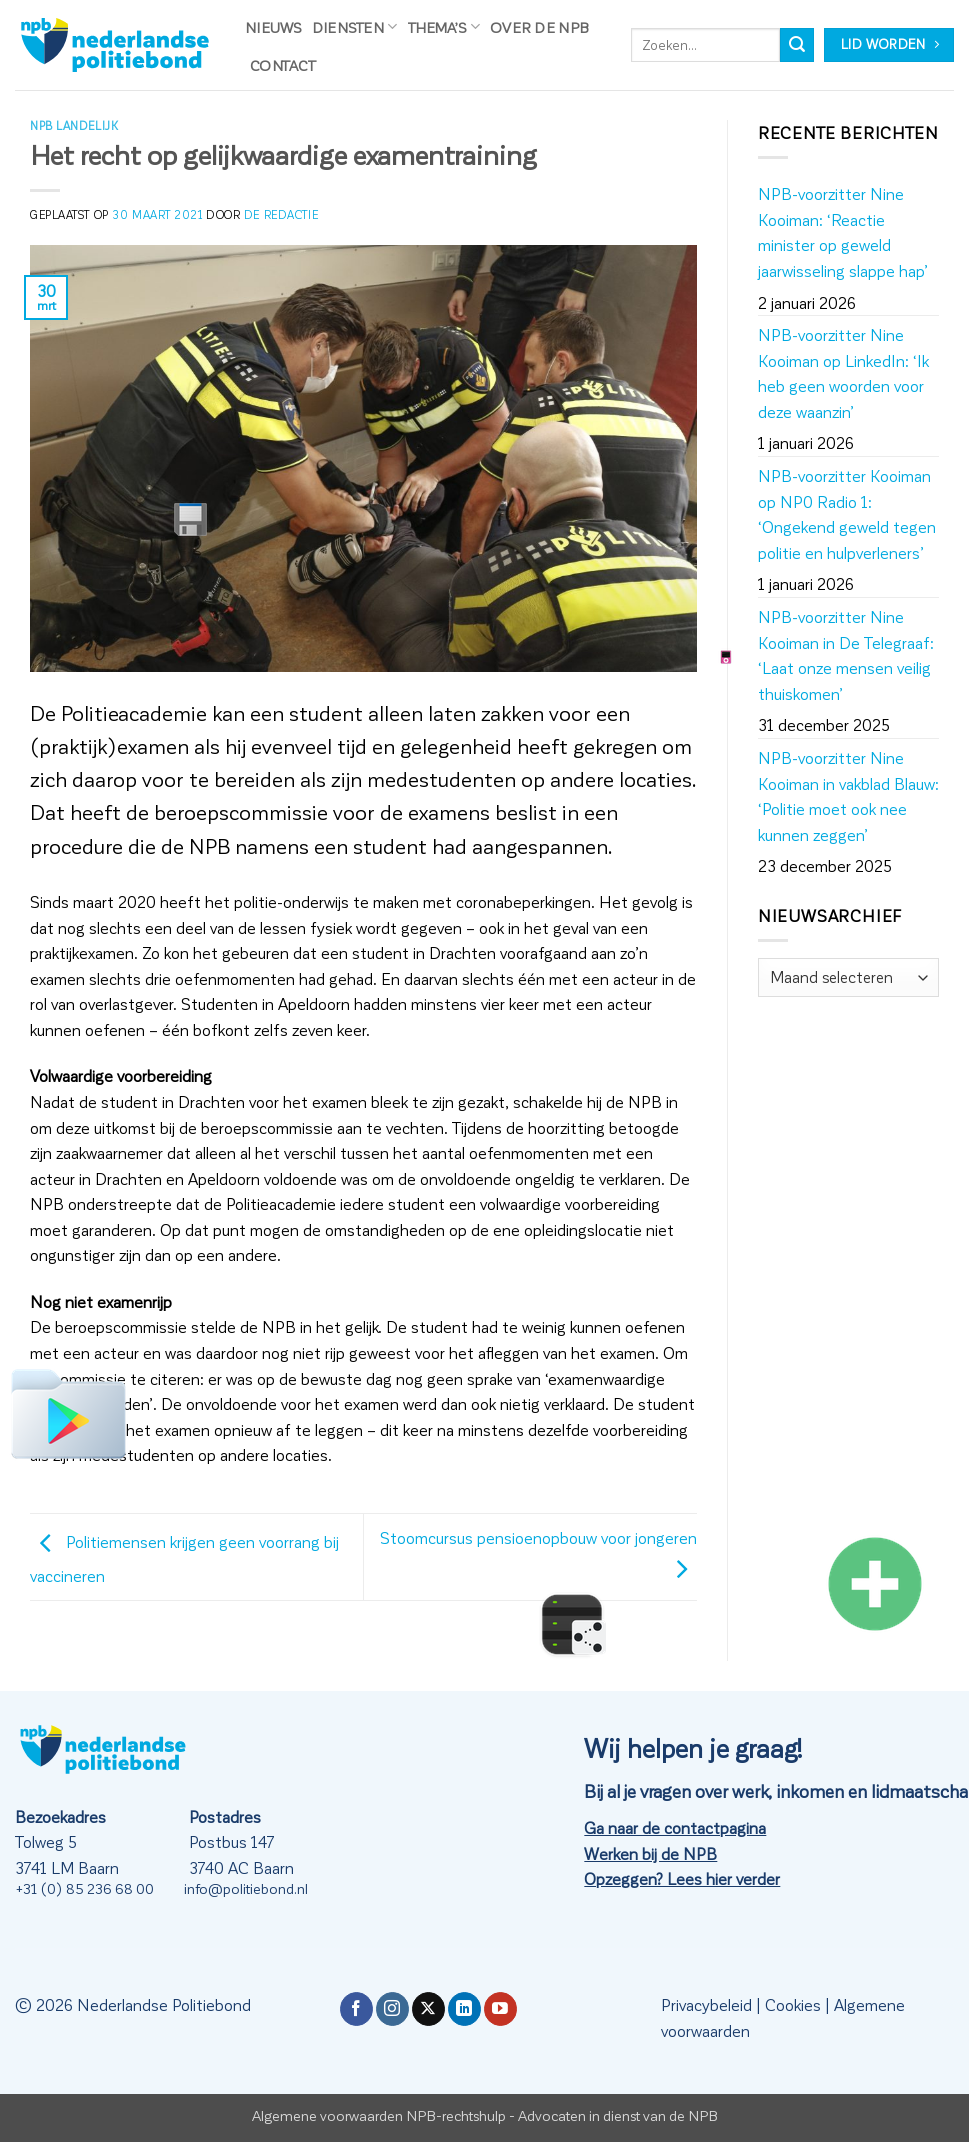 This screenshot has height=2142, width=969. Describe the element at coordinates (726, 654) in the screenshot. I see `sync or manage your iPod nano device` at that location.